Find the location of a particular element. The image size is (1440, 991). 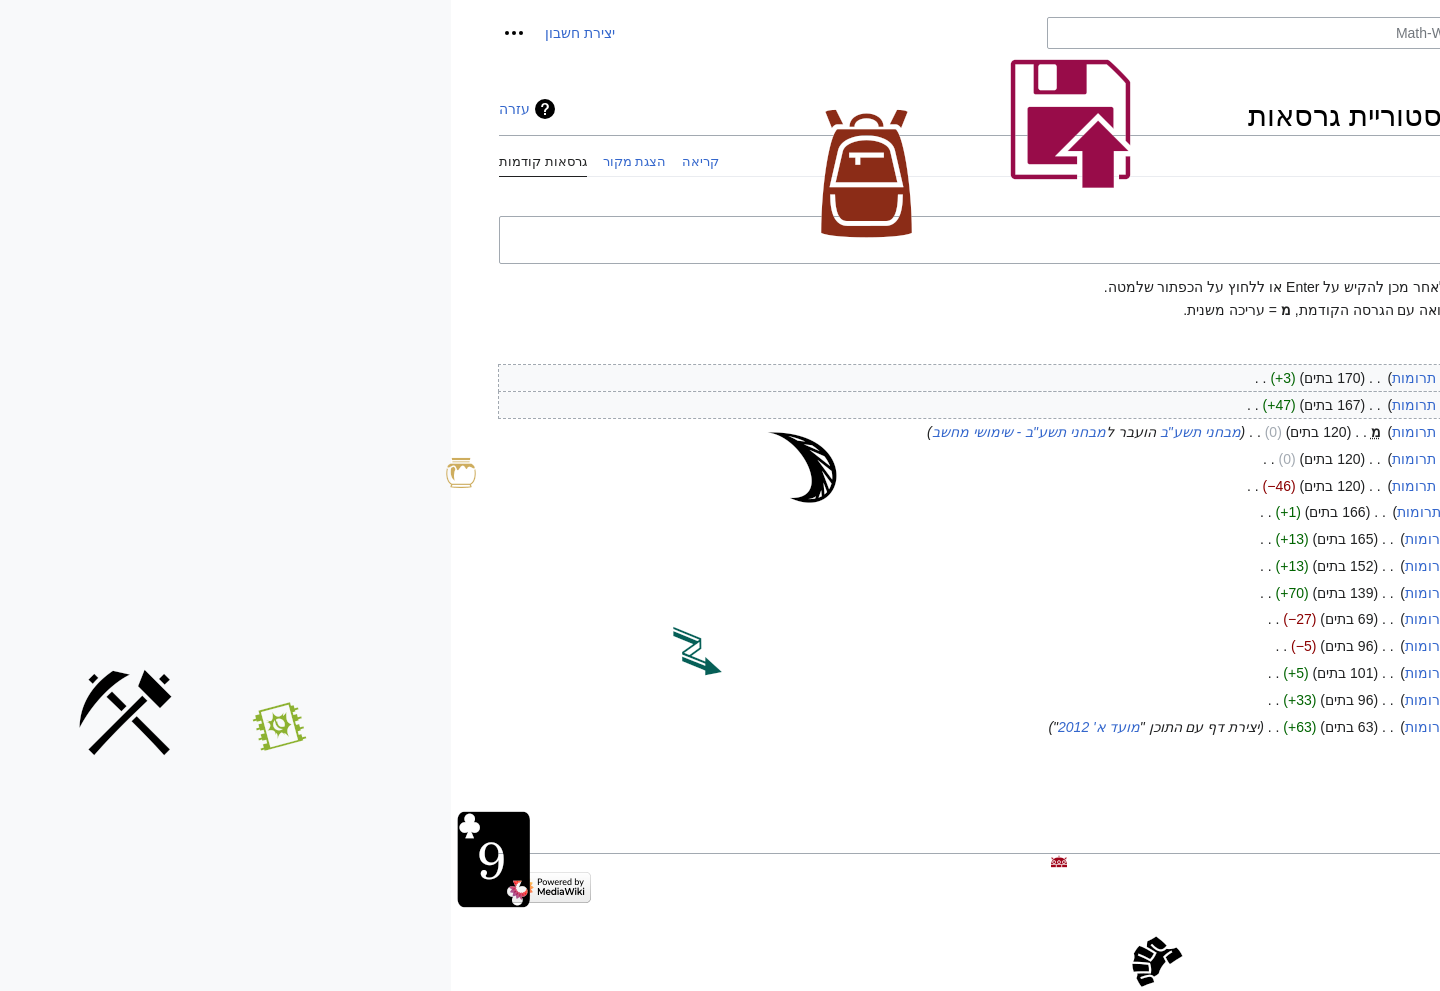

access stone crafting menu is located at coordinates (125, 712).